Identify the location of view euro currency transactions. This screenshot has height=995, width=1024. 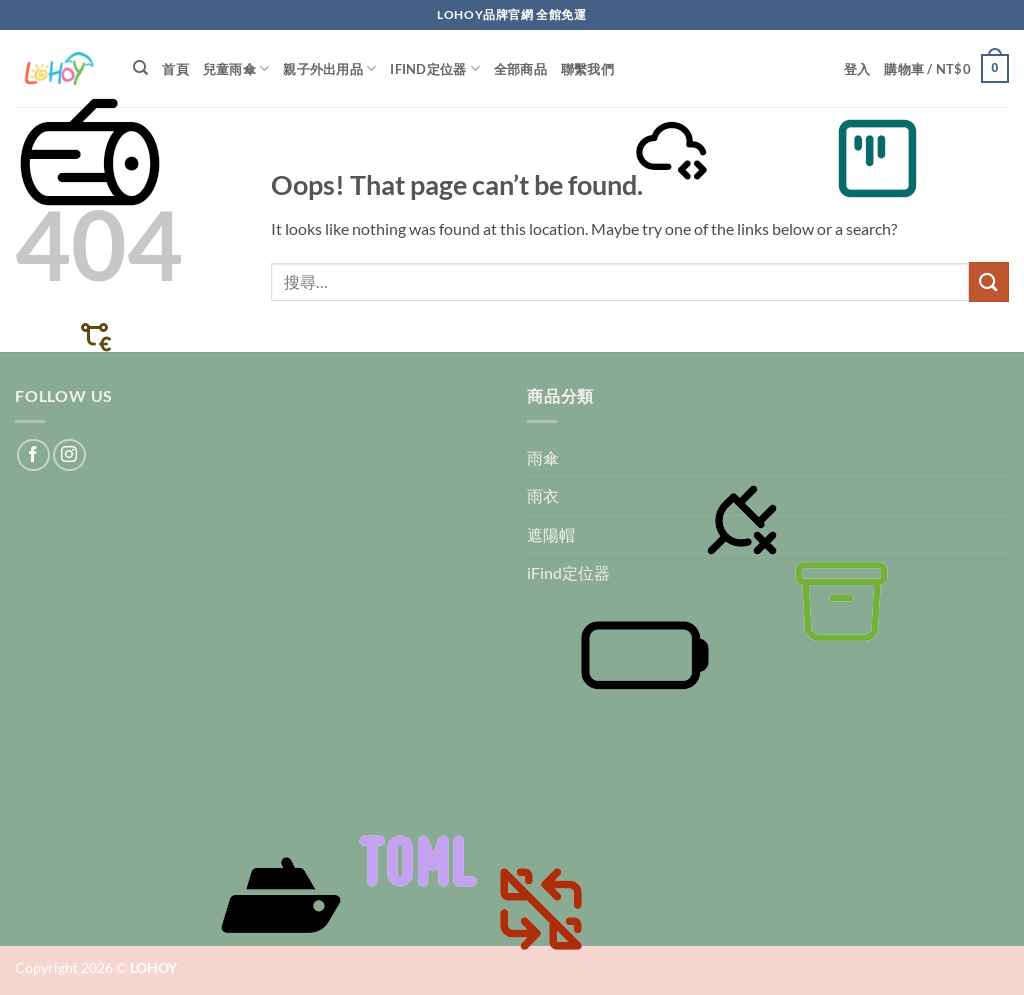
(96, 338).